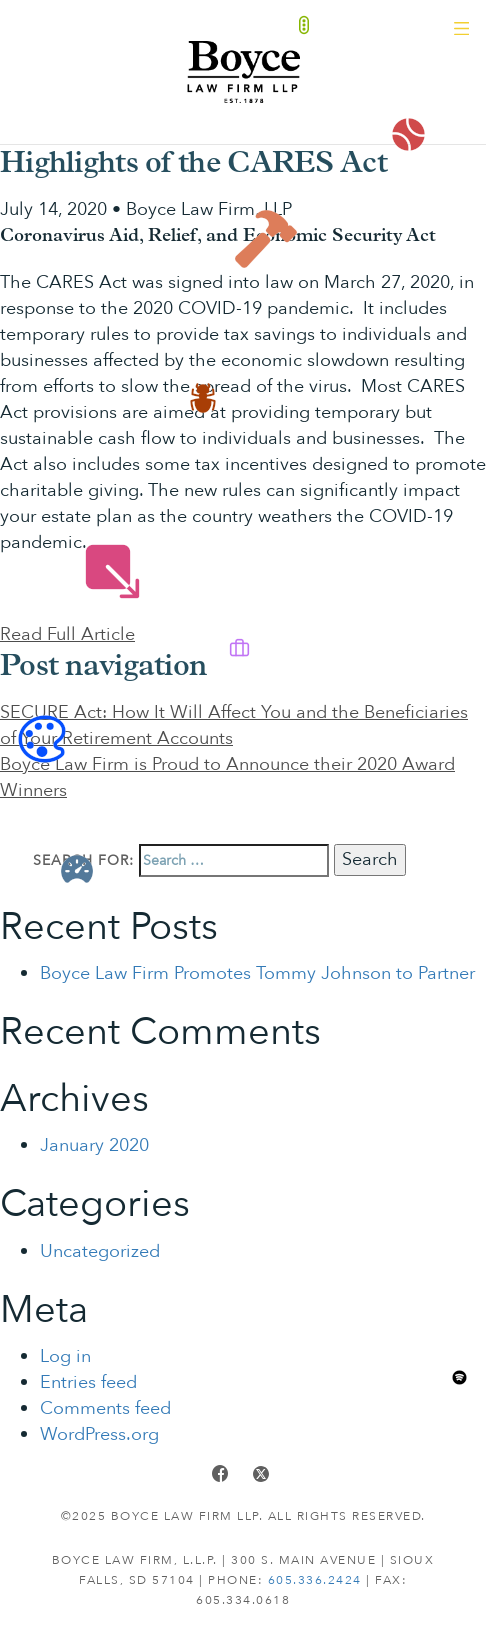 The height and width of the screenshot is (1632, 486). What do you see at coordinates (77, 869) in the screenshot?
I see `view performance or speed metrics` at bounding box center [77, 869].